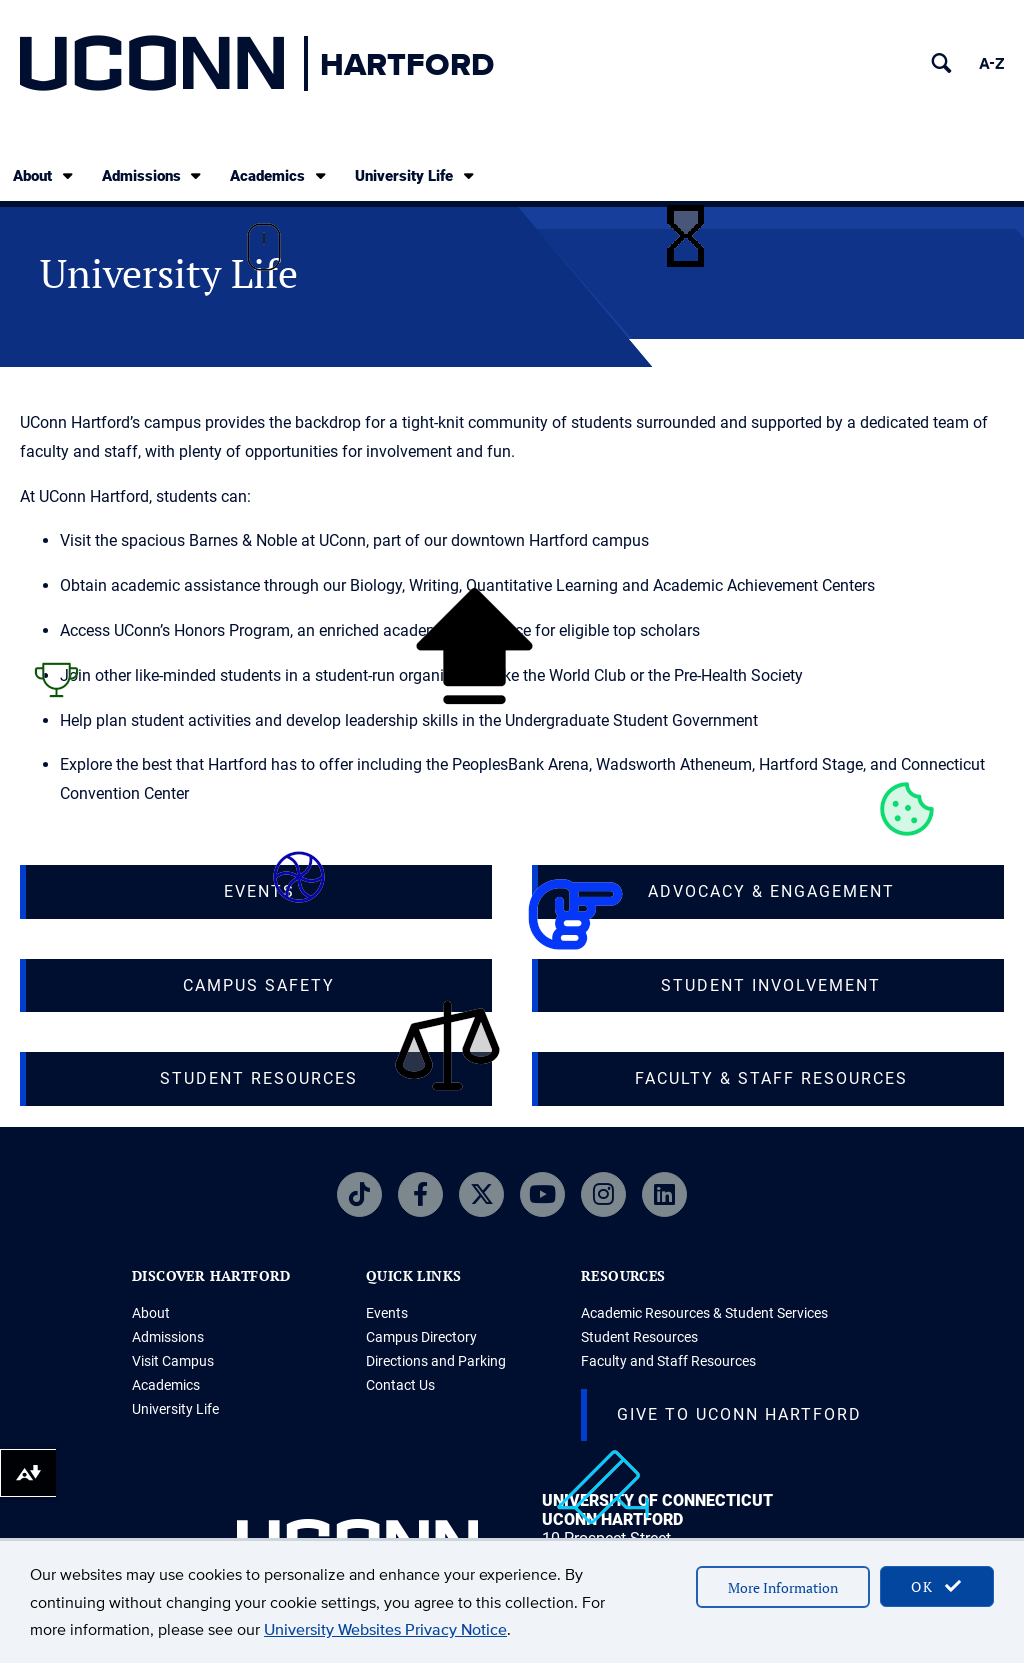 Image resolution: width=1024 pixels, height=1663 pixels. I want to click on tap to continue or proceed to the next step, so click(575, 914).